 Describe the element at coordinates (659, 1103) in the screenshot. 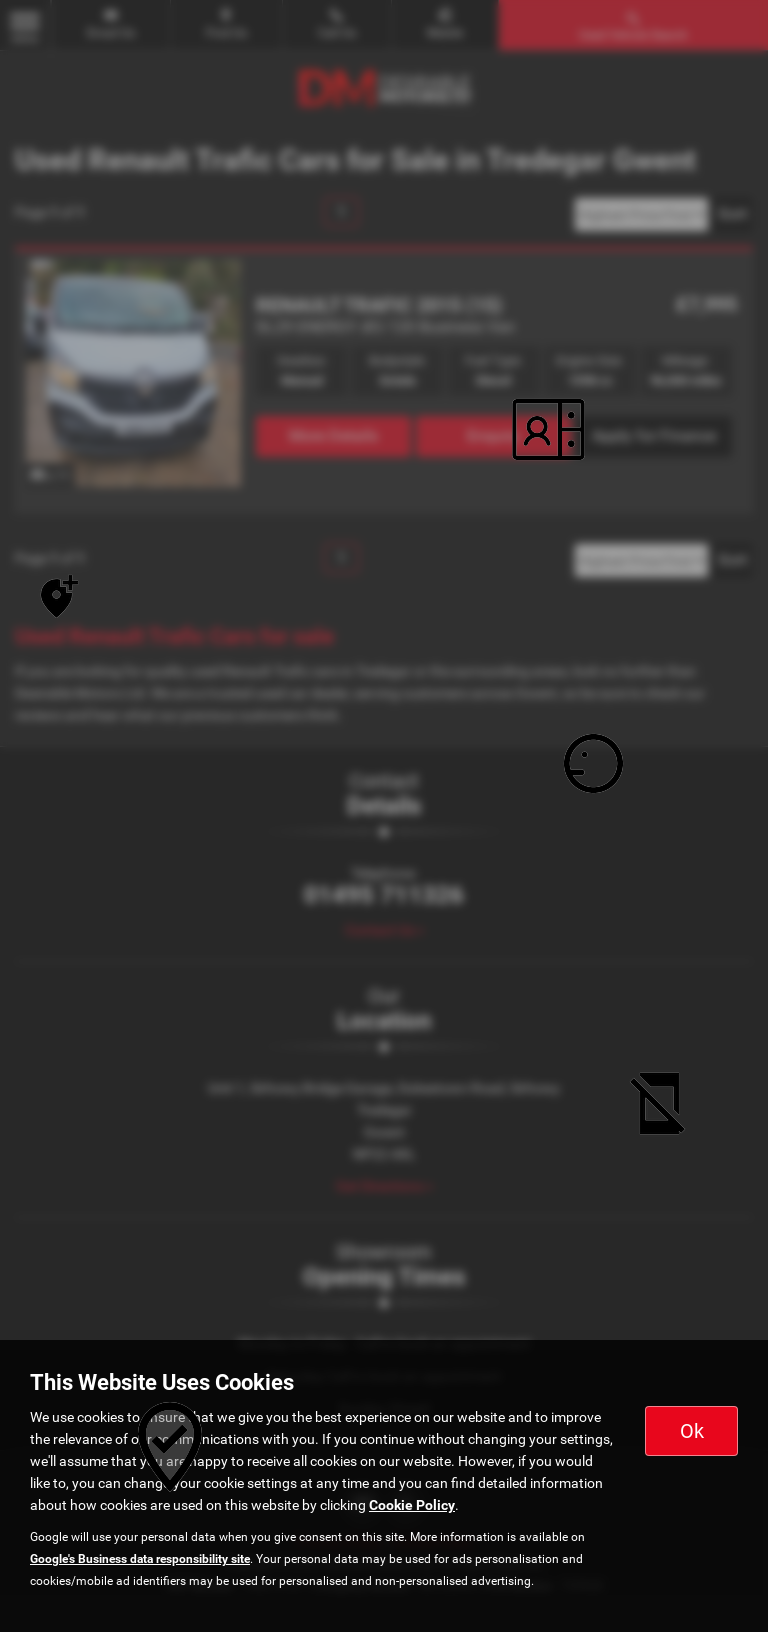

I see `no cell phone signal available` at that location.